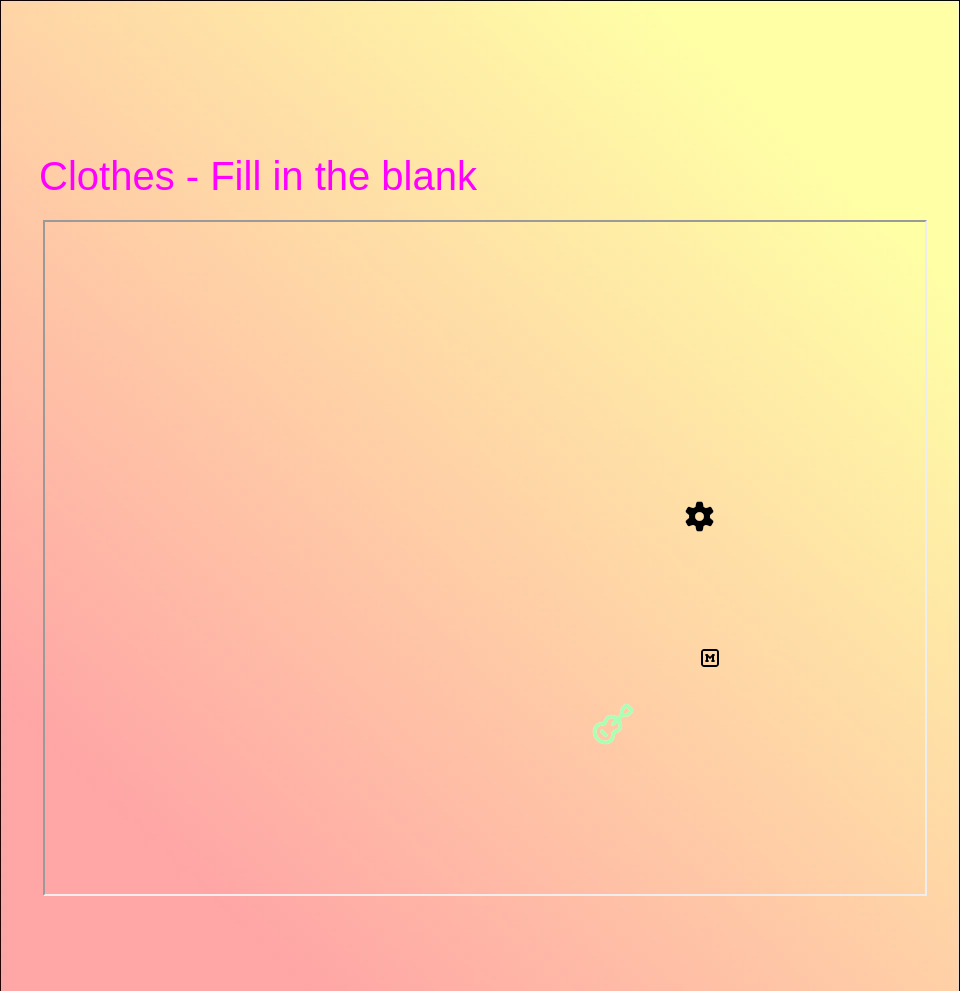  What do you see at coordinates (613, 724) in the screenshot?
I see `access music or instrument settings` at bounding box center [613, 724].